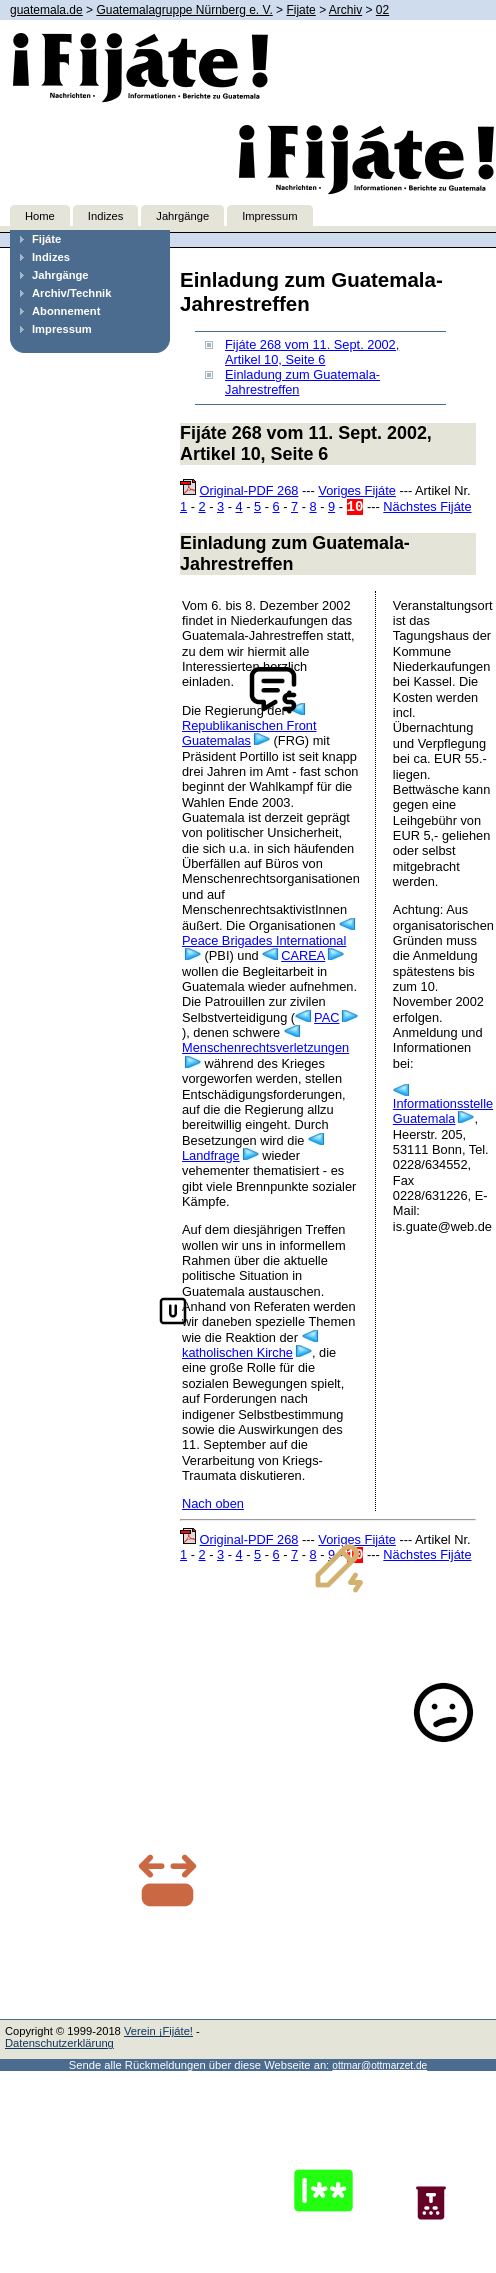 The height and width of the screenshot is (2273, 496). Describe the element at coordinates (273, 688) in the screenshot. I see `view payment or transaction messages` at that location.